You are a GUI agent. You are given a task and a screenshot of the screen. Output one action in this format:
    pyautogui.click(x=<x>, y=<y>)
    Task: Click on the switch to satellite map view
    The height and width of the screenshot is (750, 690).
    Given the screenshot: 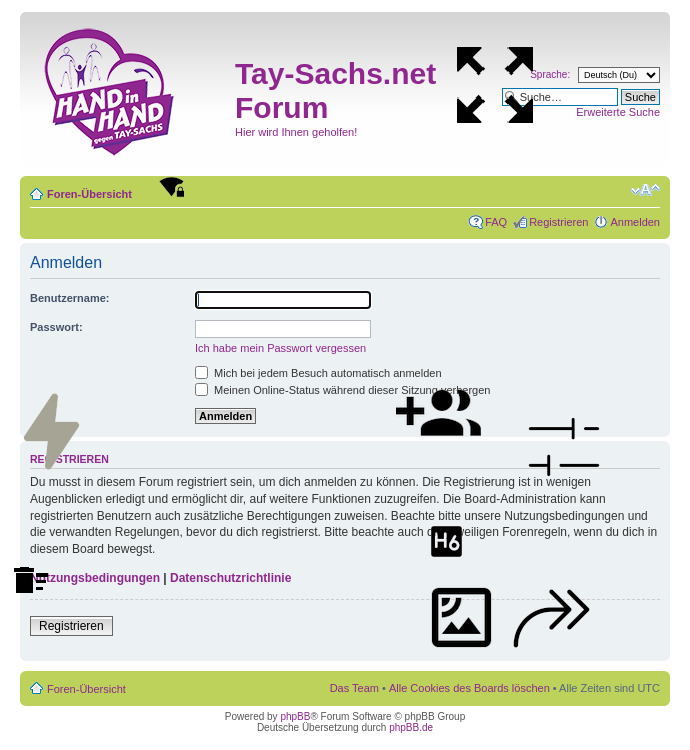 What is the action you would take?
    pyautogui.click(x=461, y=617)
    